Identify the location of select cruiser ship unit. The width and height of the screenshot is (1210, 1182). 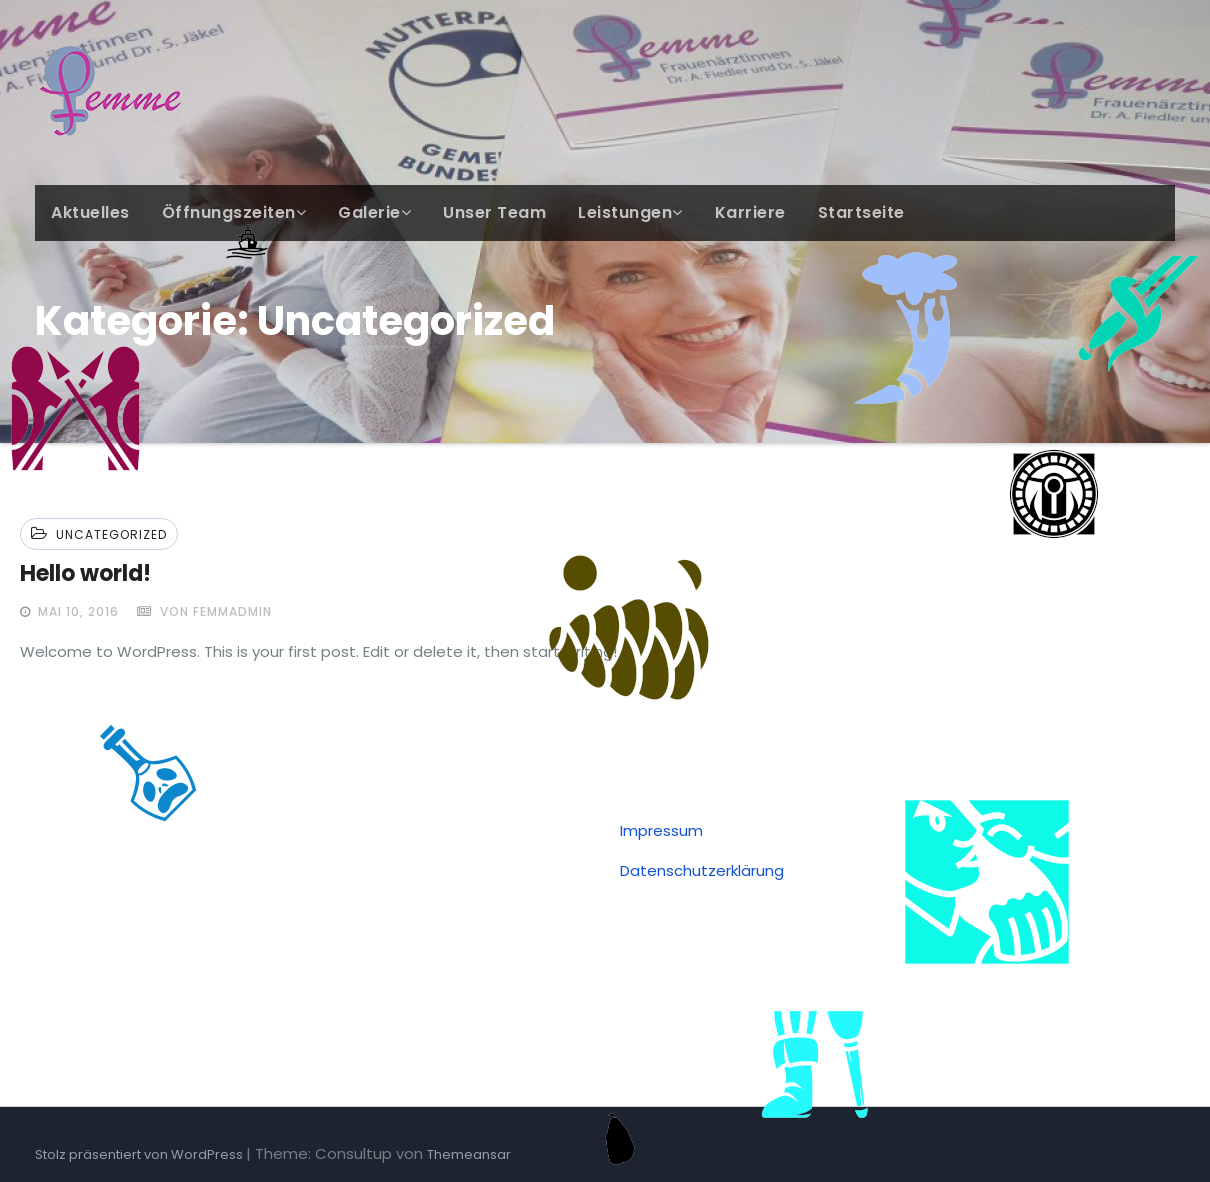
(248, 241).